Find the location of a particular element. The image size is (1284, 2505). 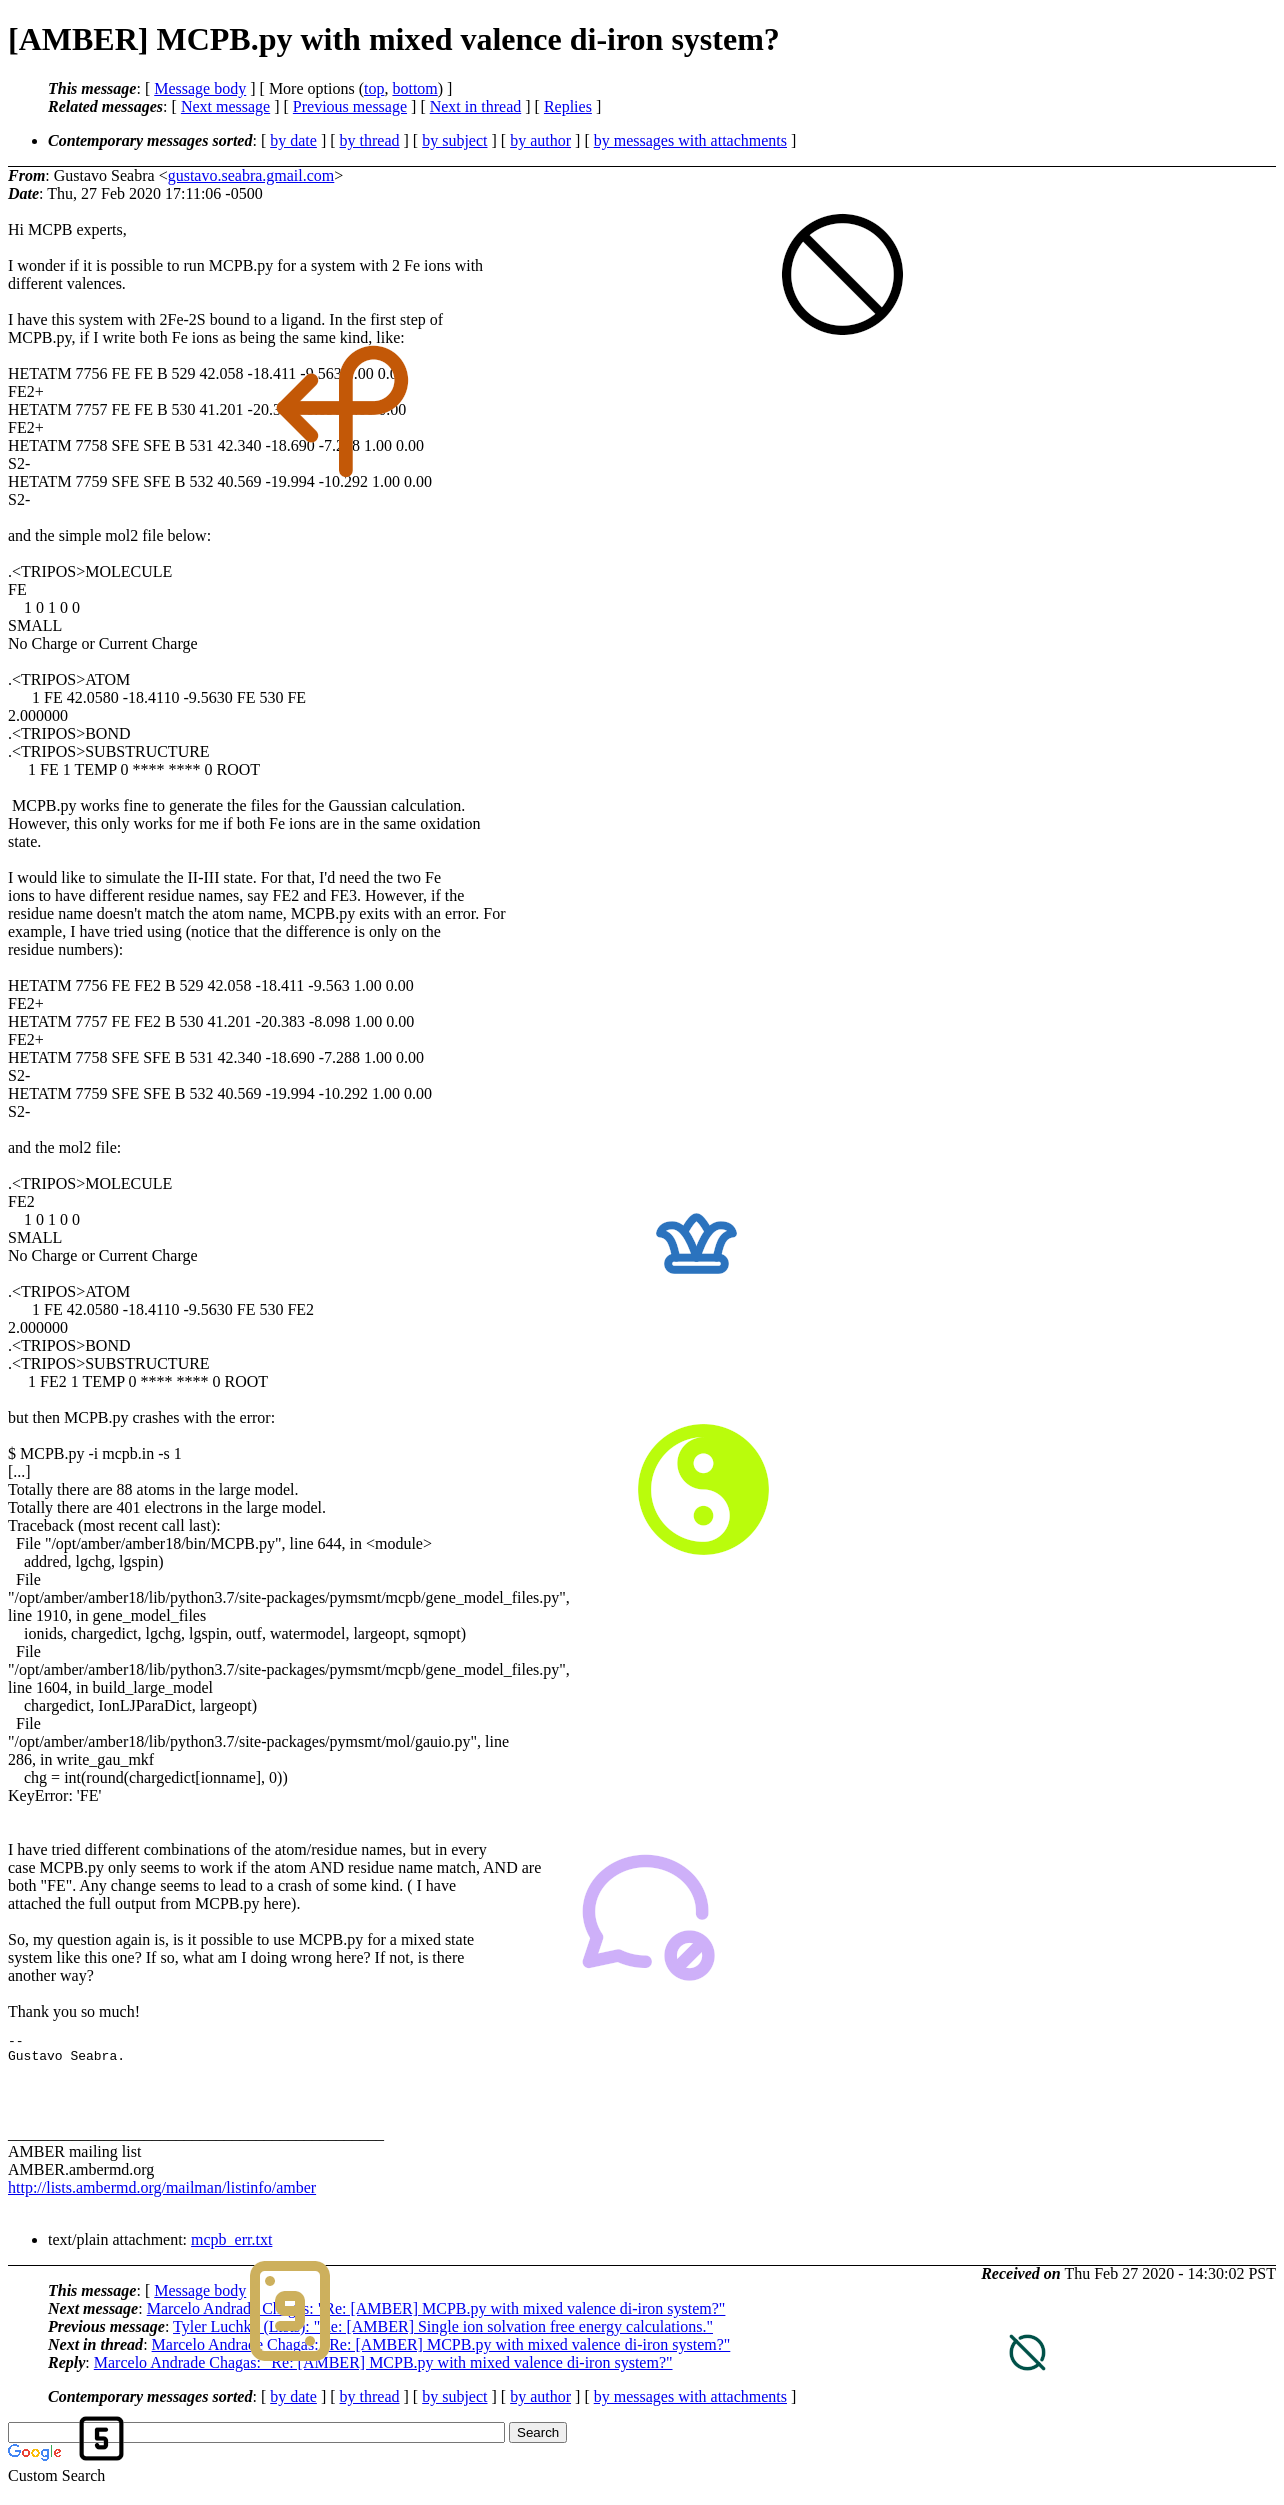

indicates a disabled or unavailable feature is located at coordinates (1027, 2352).